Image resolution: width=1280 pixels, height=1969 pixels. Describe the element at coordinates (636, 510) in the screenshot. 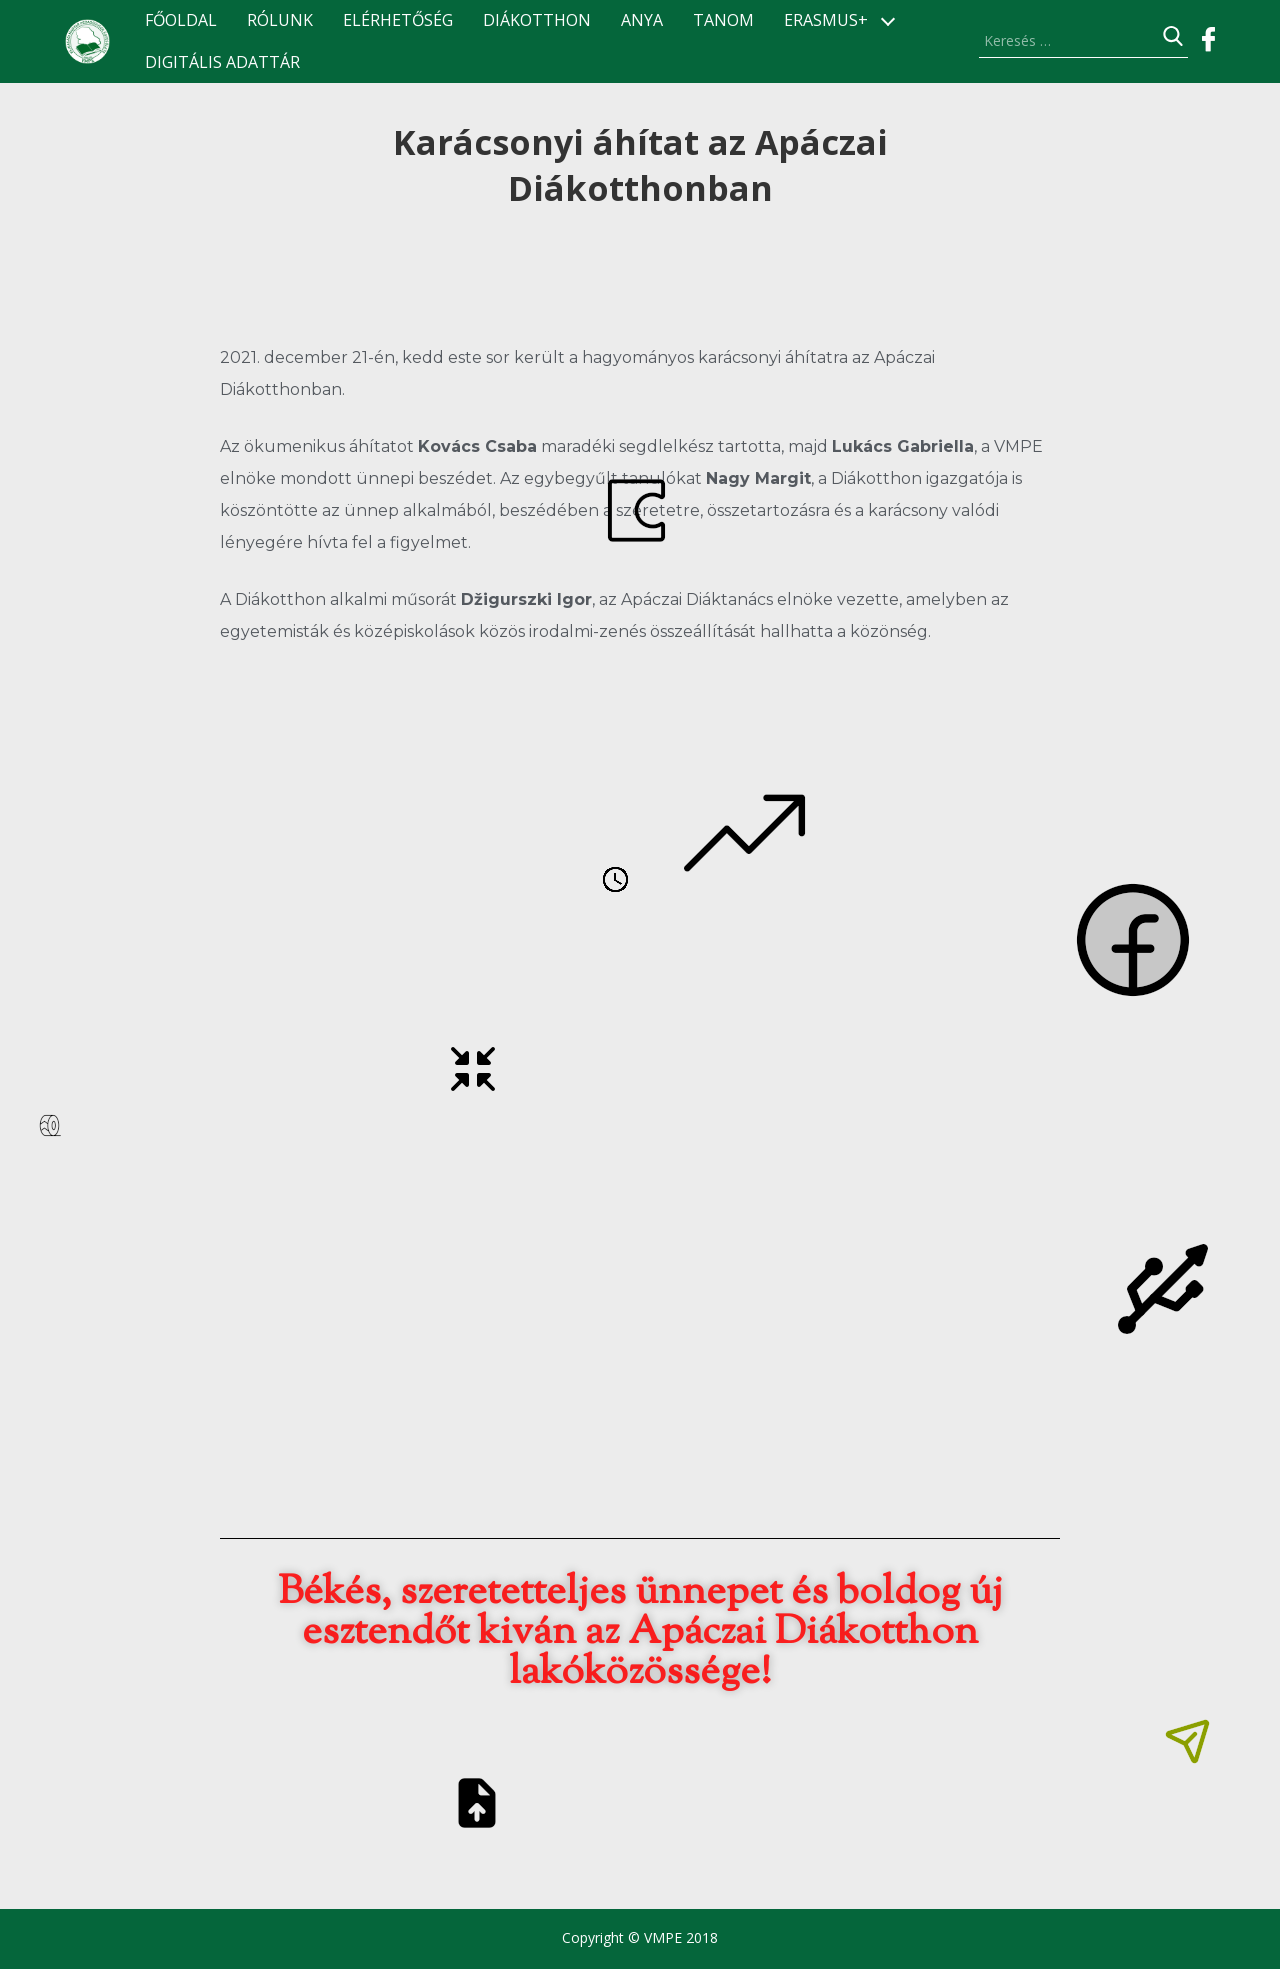

I see `open coda app` at that location.